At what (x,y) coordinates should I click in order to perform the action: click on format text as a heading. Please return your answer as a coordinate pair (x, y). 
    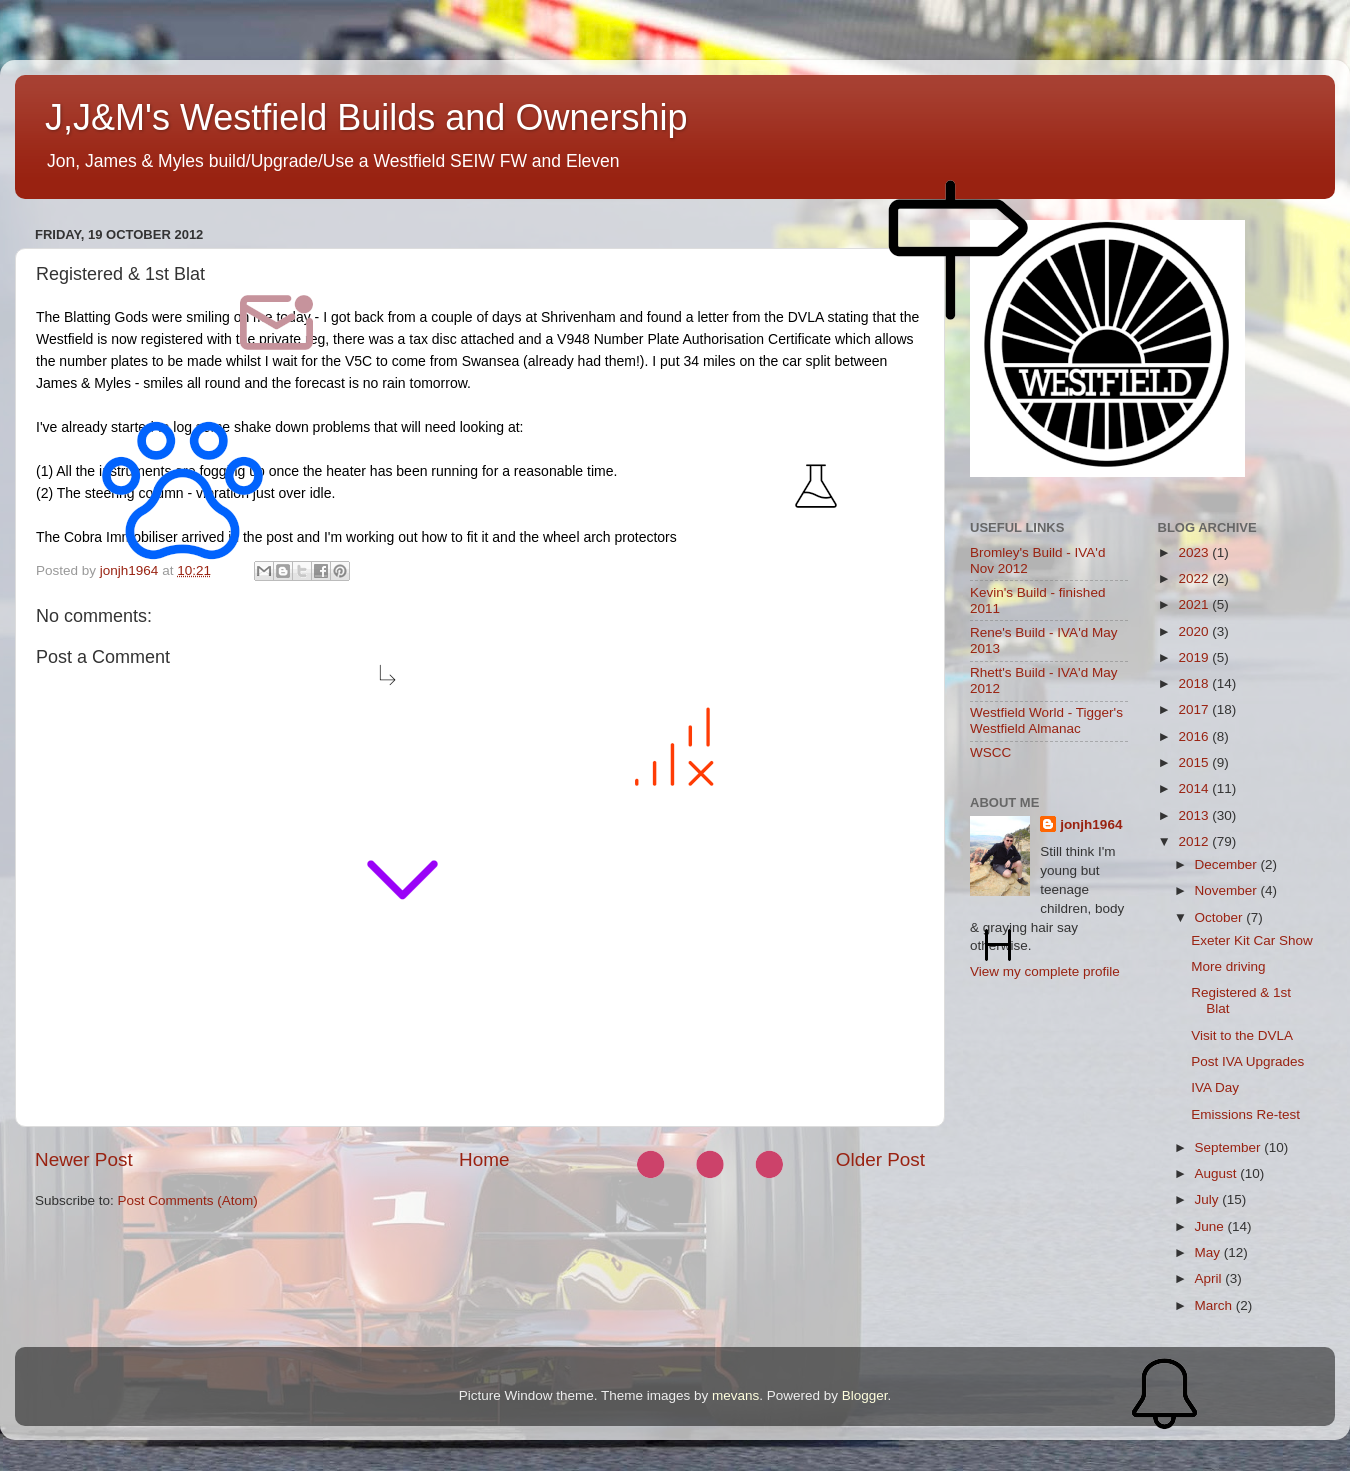
    Looking at the image, I should click on (998, 945).